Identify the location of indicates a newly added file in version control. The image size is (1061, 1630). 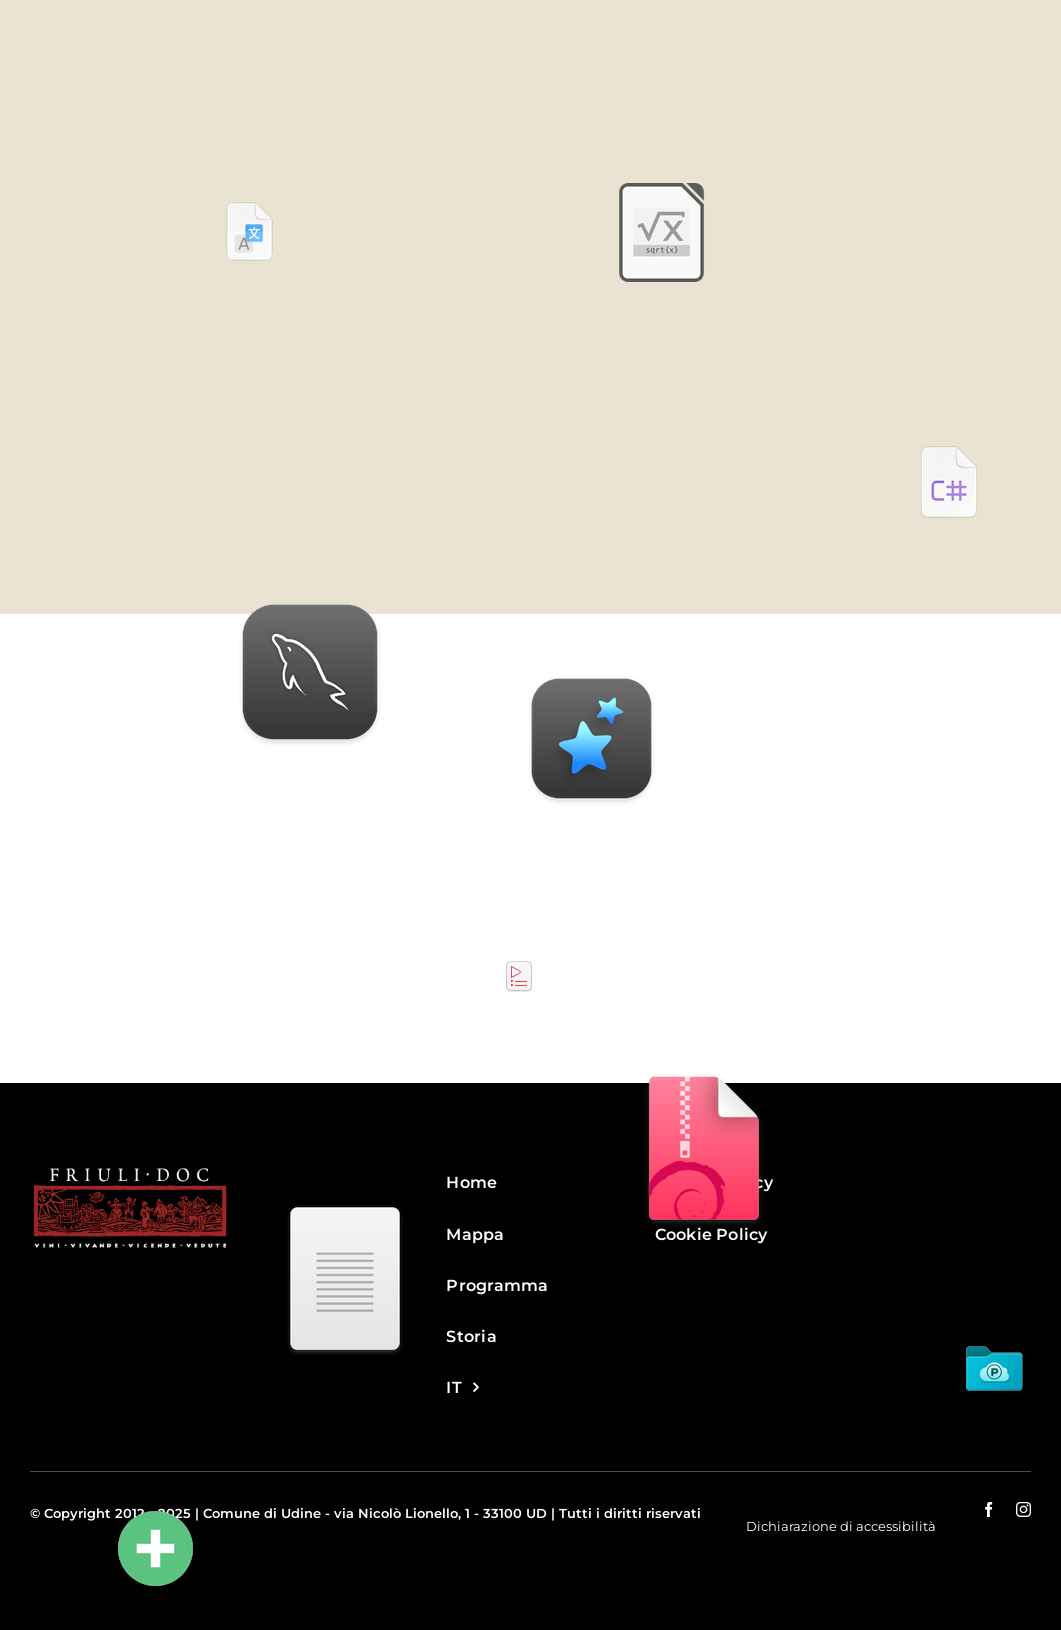
(155, 1548).